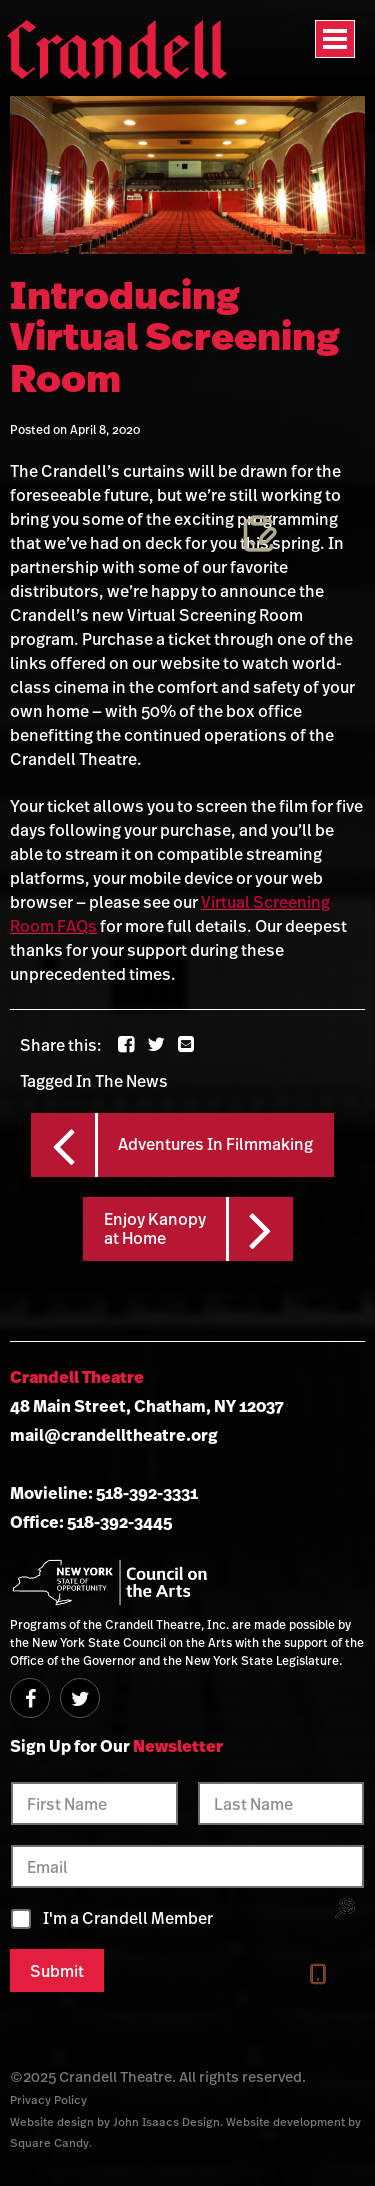 Image resolution: width=375 pixels, height=2186 pixels. Describe the element at coordinates (345, 1908) in the screenshot. I see `access candy or sweets category` at that location.